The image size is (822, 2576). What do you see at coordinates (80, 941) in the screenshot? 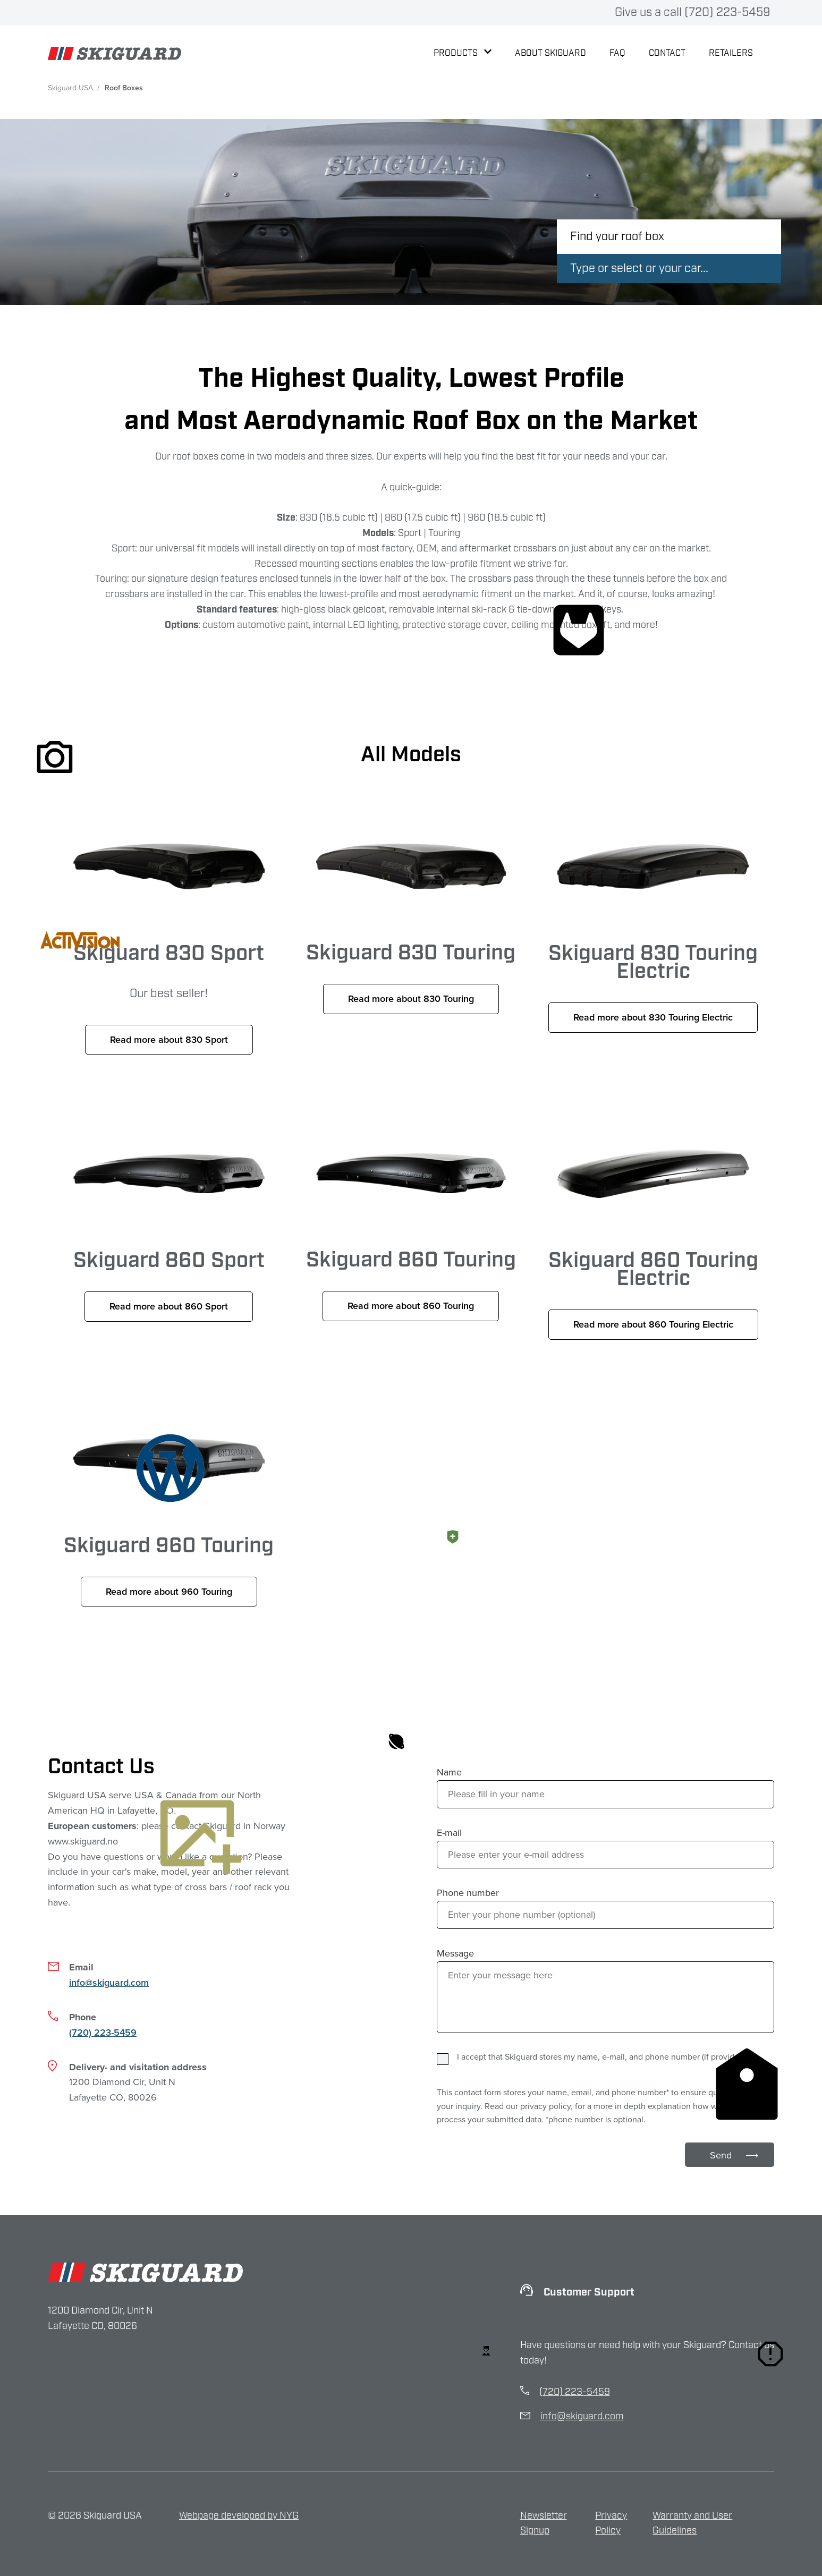
I see `activision company logo` at bounding box center [80, 941].